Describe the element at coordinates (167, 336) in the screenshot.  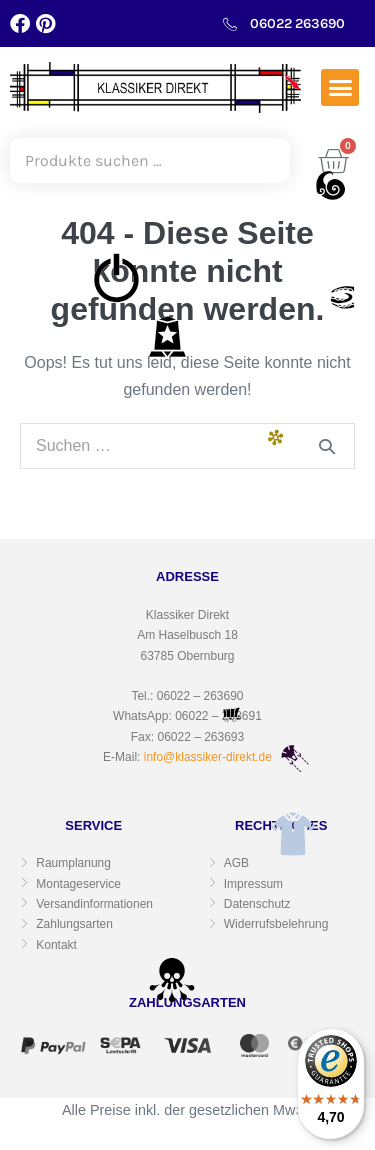
I see `access shrine or altar features in gameplay` at that location.